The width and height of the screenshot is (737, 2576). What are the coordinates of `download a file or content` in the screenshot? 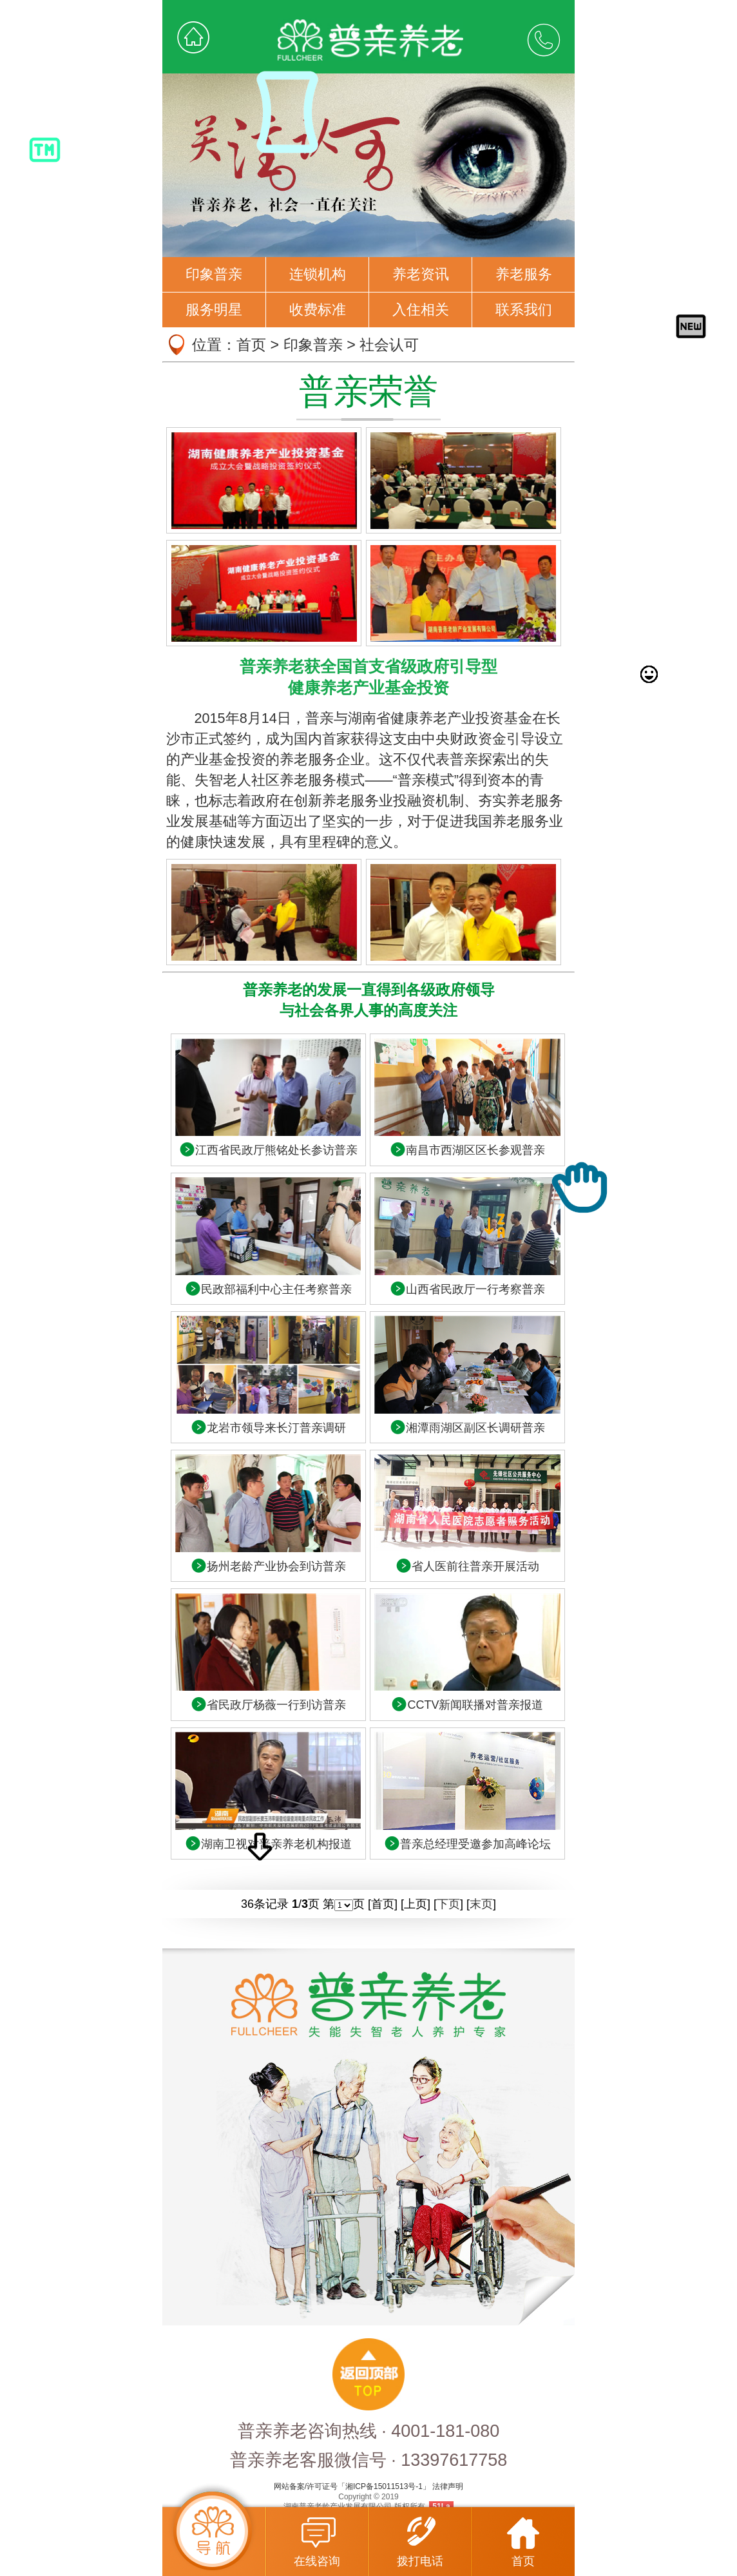 It's located at (260, 1847).